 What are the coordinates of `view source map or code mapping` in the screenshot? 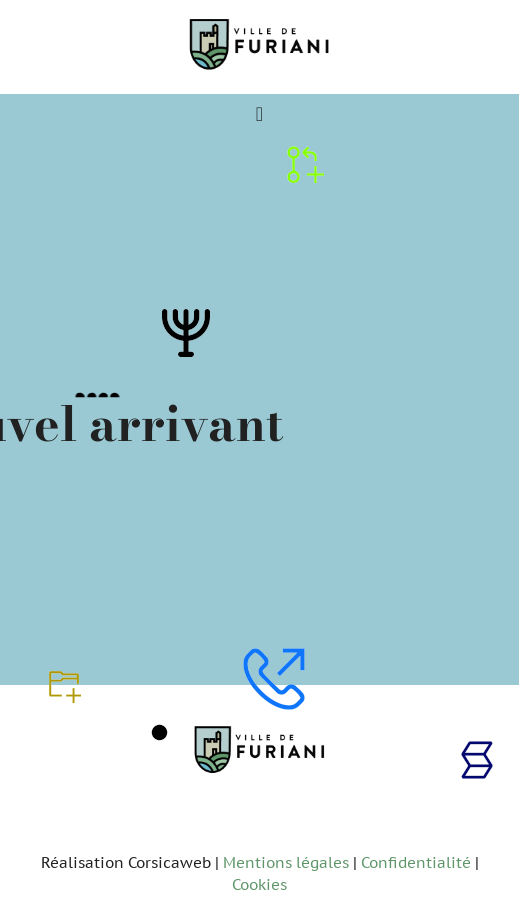 It's located at (477, 760).